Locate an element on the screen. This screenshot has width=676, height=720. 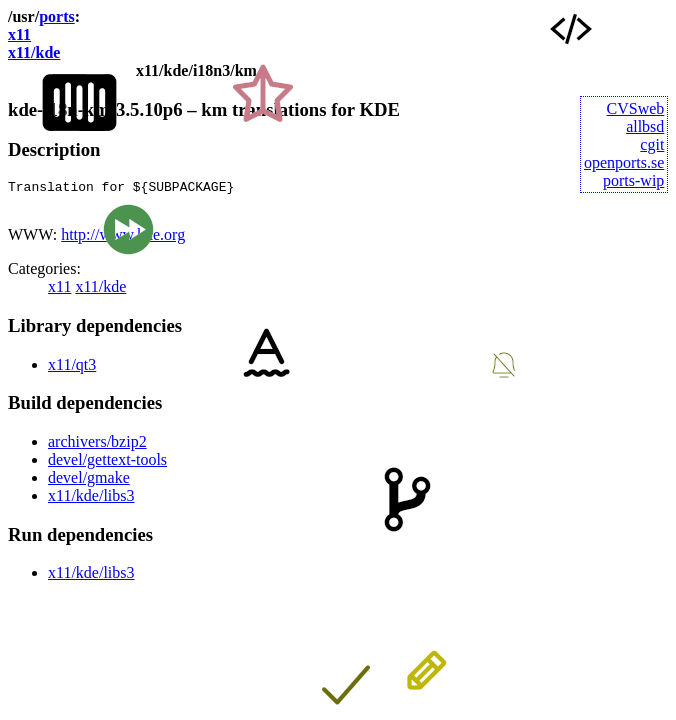
skip to the next track is located at coordinates (128, 229).